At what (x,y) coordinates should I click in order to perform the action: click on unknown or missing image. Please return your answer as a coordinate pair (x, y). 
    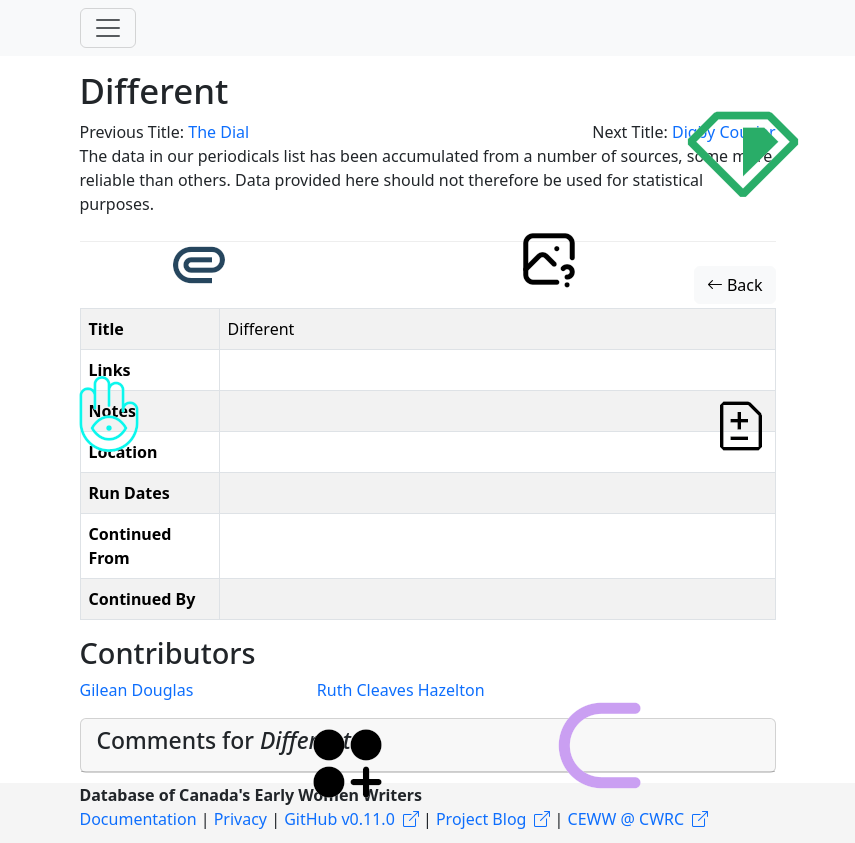
    Looking at the image, I should click on (549, 259).